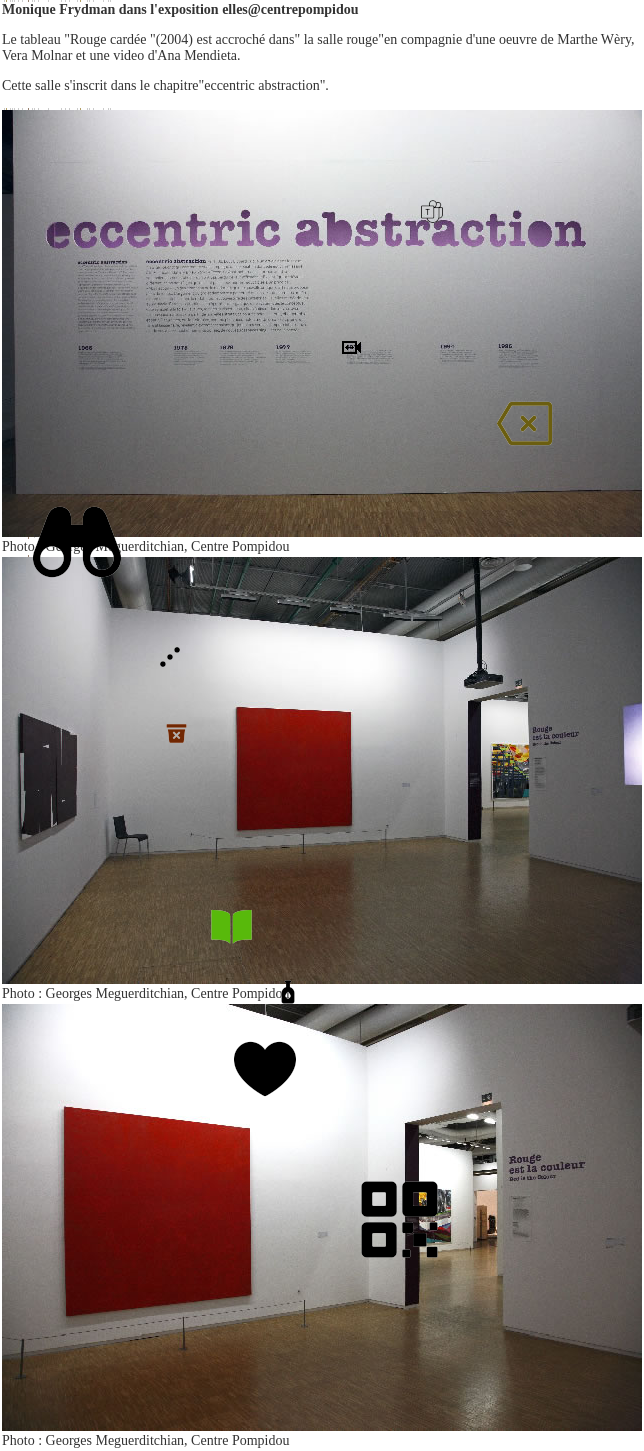 The height and width of the screenshot is (1451, 644). What do you see at coordinates (170, 657) in the screenshot?
I see `more options menu (diagonal variant)` at bounding box center [170, 657].